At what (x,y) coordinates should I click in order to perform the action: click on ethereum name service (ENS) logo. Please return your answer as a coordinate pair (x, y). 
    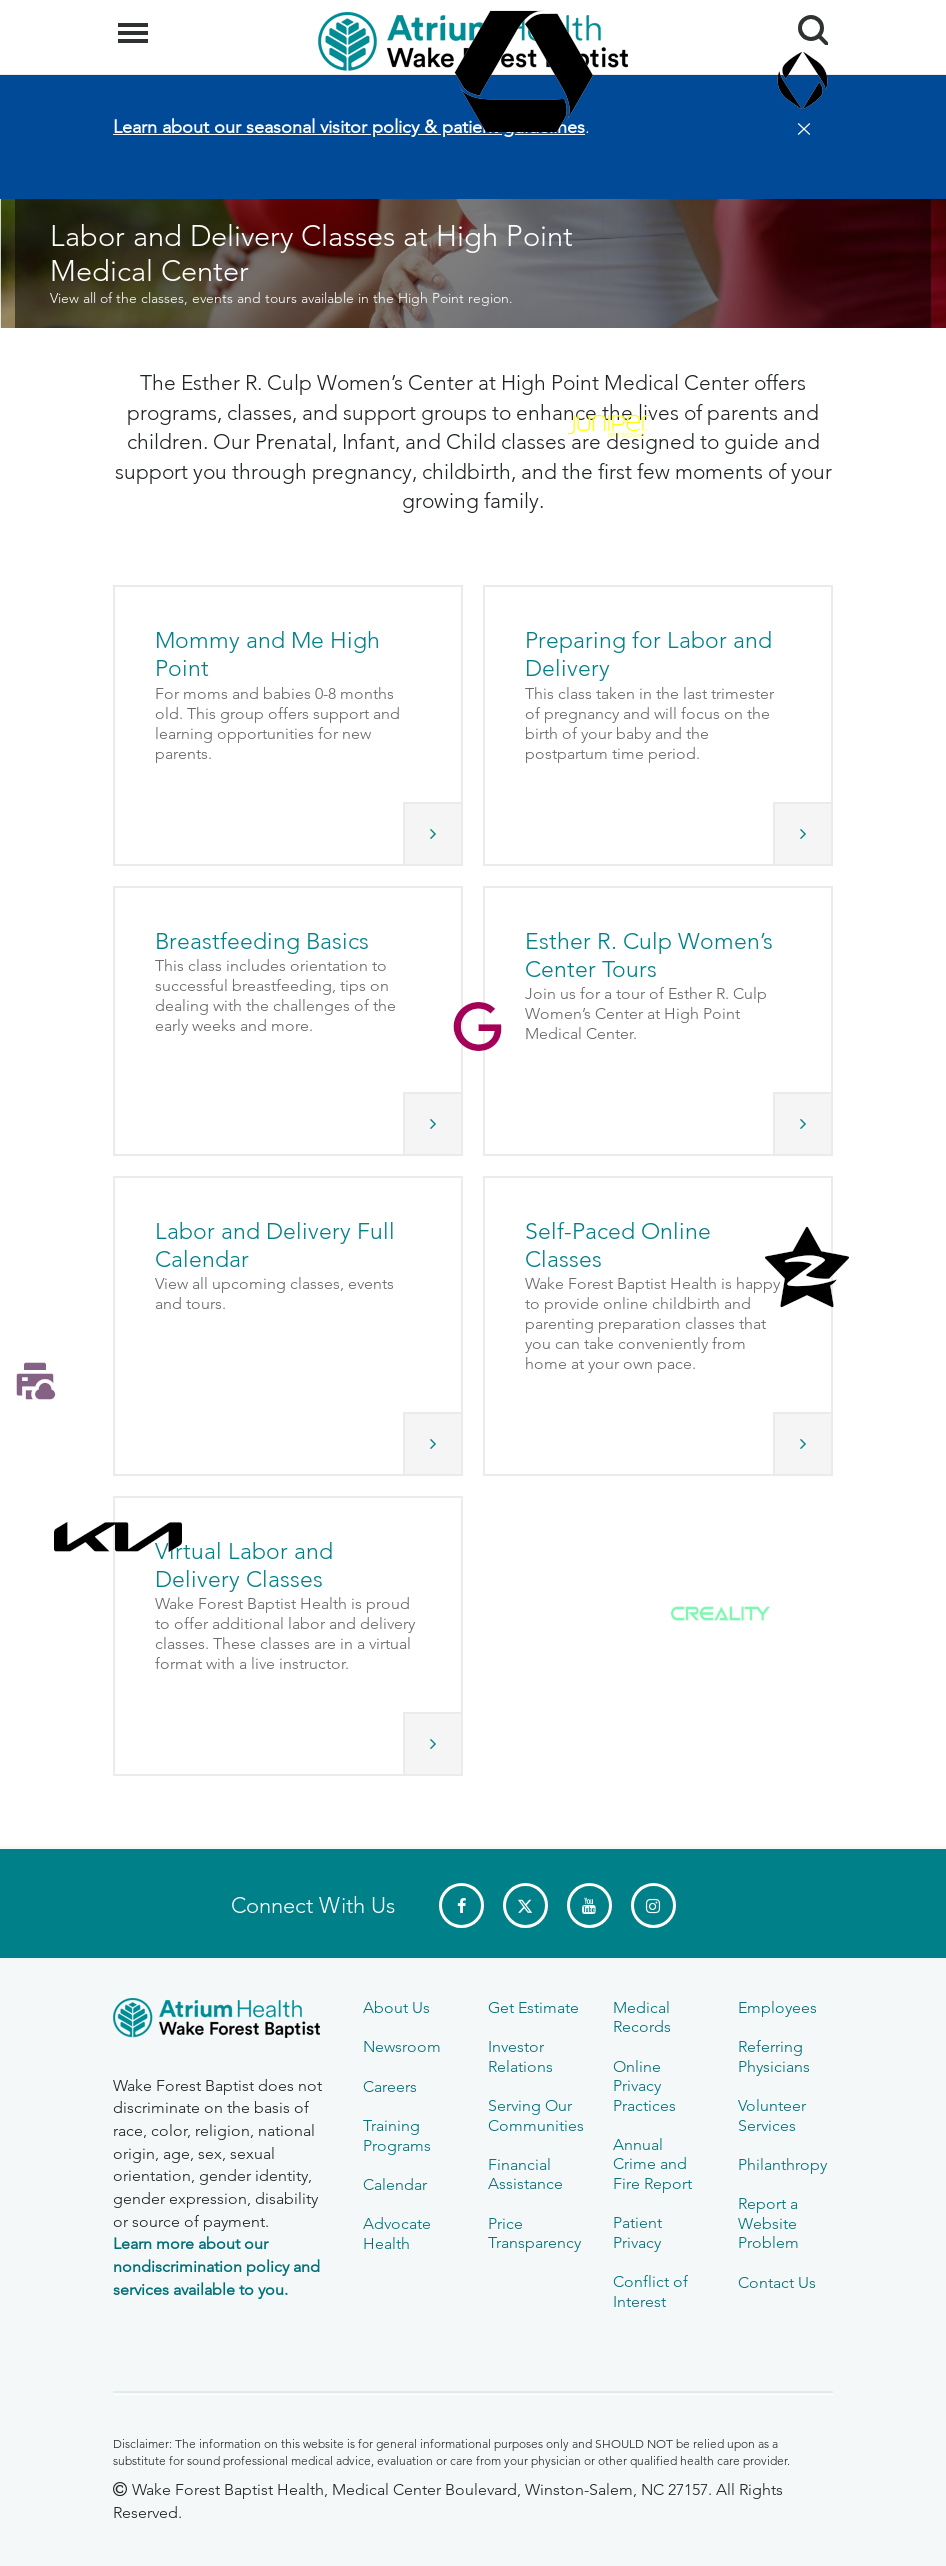
    Looking at the image, I should click on (802, 80).